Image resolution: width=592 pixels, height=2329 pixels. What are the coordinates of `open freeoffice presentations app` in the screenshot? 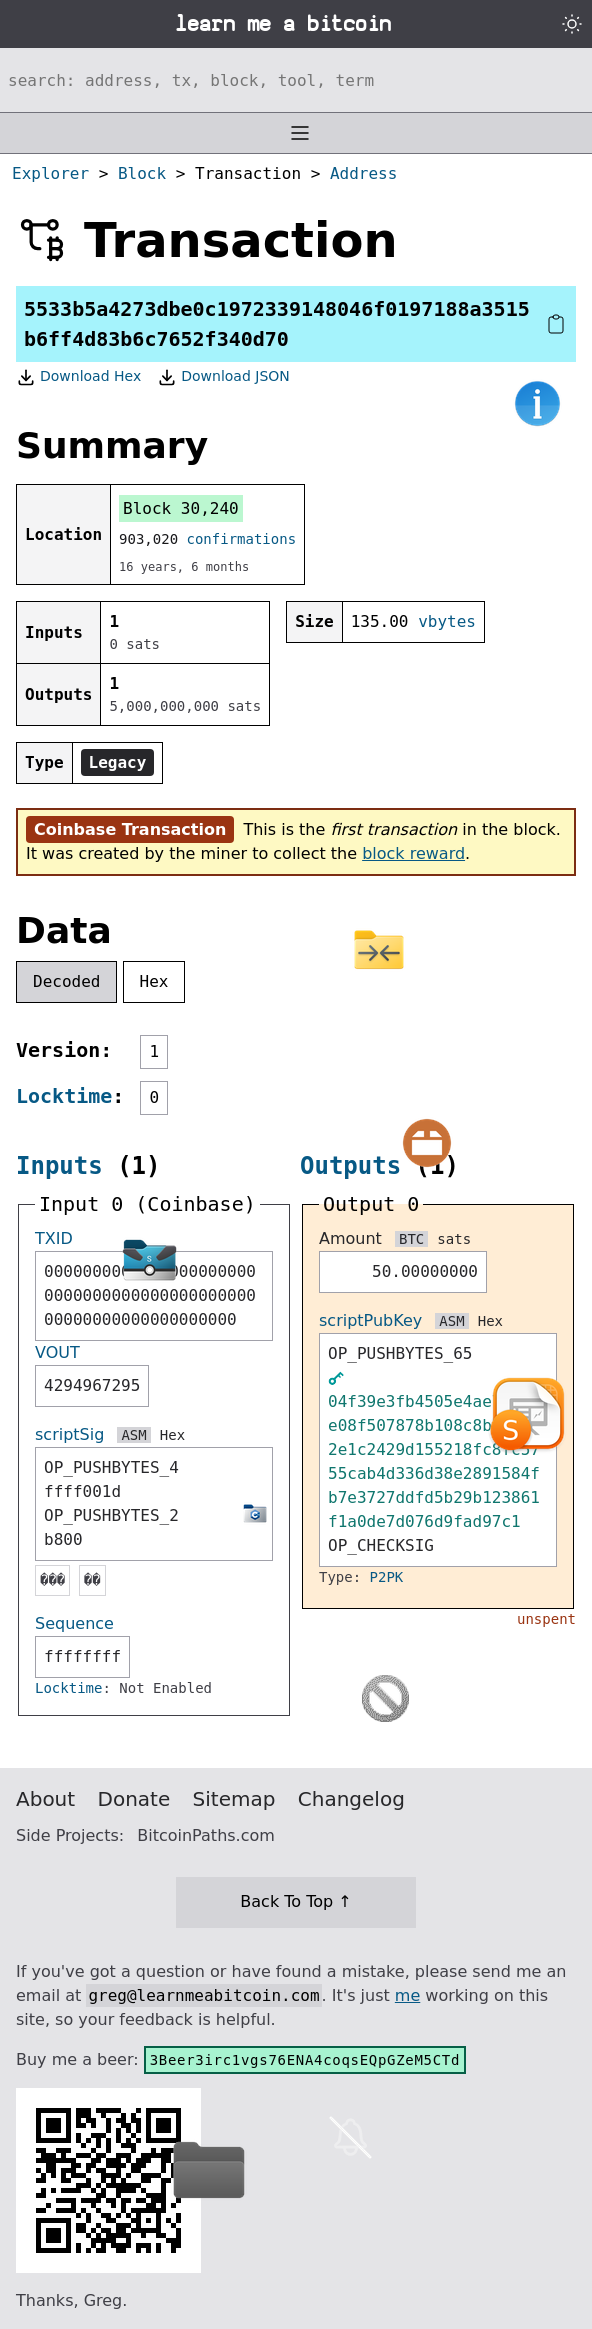 It's located at (528, 1413).